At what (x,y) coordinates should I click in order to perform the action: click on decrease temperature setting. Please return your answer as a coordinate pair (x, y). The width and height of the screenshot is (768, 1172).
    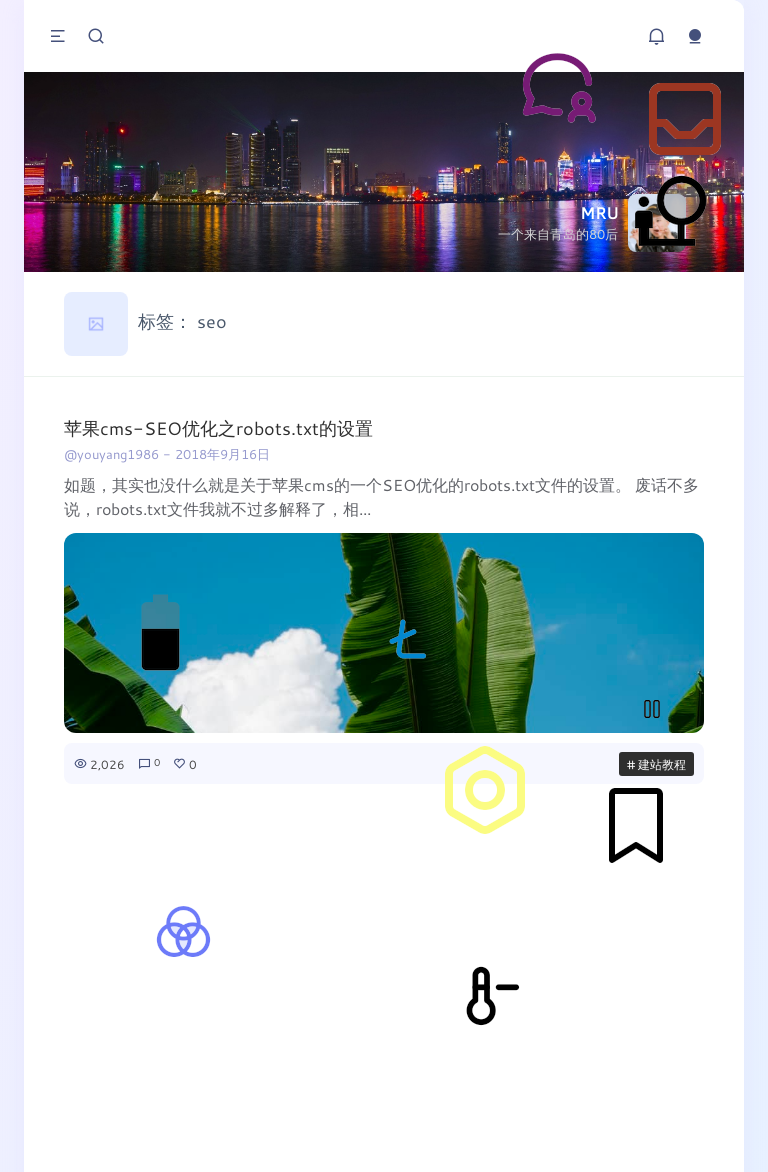
    Looking at the image, I should click on (487, 996).